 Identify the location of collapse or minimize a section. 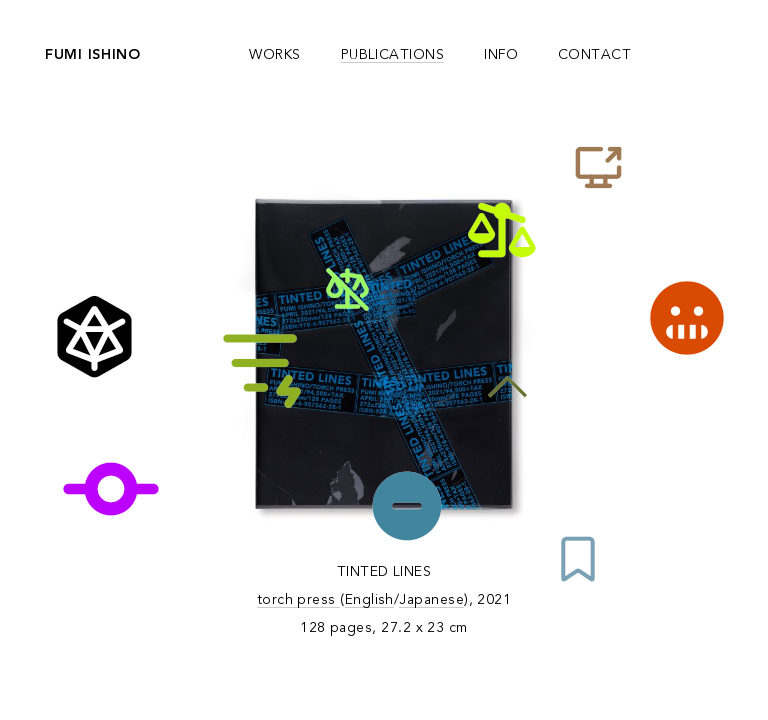
(507, 388).